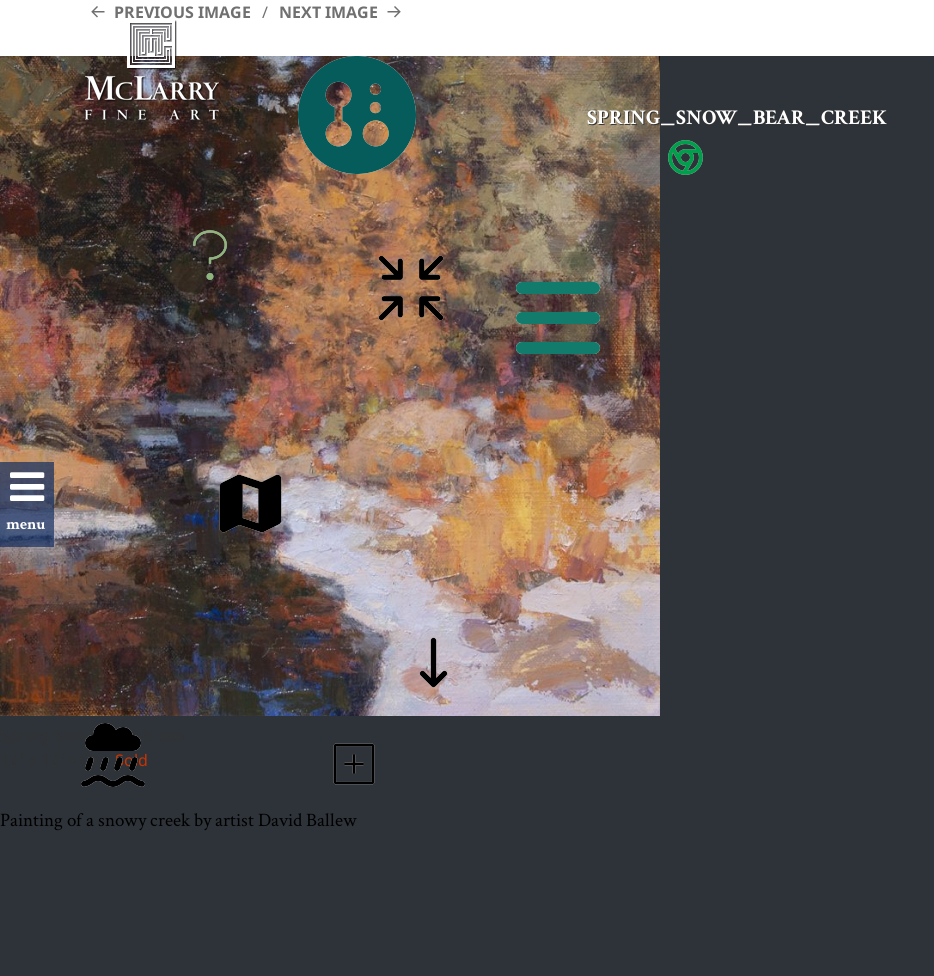 The image size is (934, 976). What do you see at coordinates (433, 662) in the screenshot?
I see `scroll down or view more content` at bounding box center [433, 662].